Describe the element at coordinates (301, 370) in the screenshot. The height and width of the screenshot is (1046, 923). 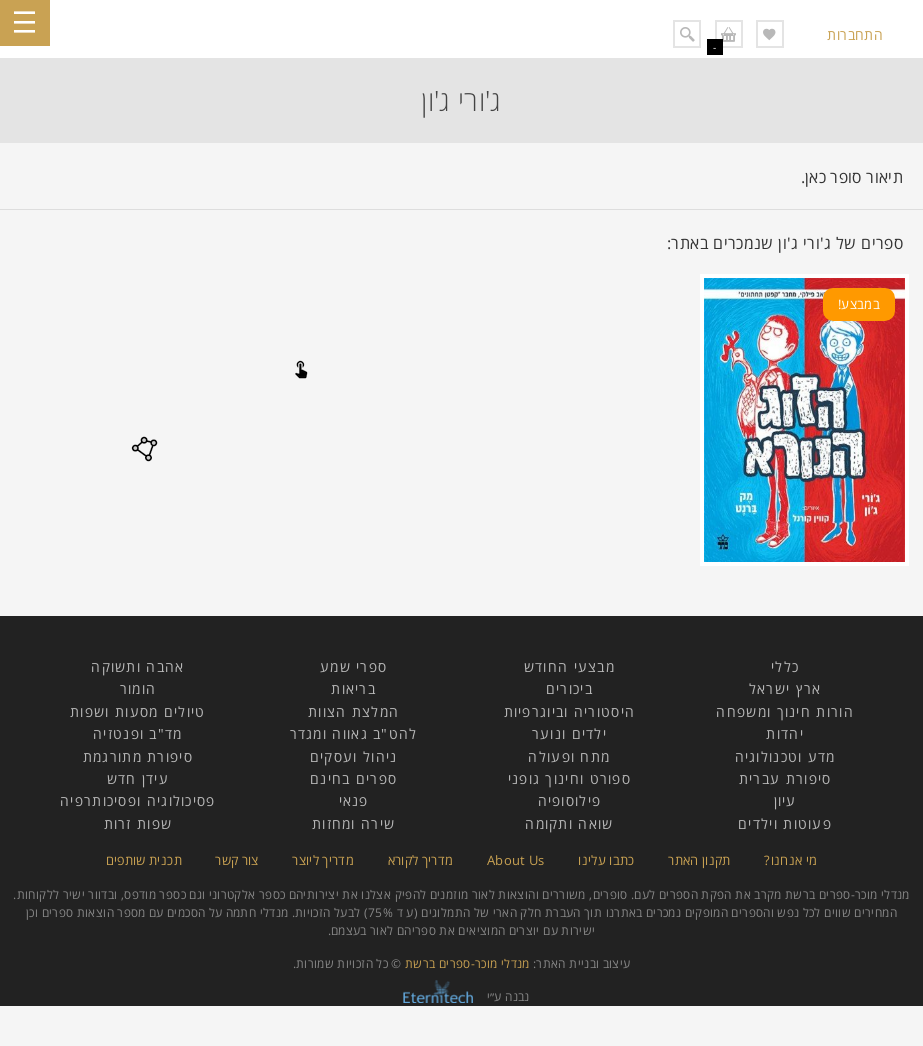
I see `tap to interact with this element` at that location.